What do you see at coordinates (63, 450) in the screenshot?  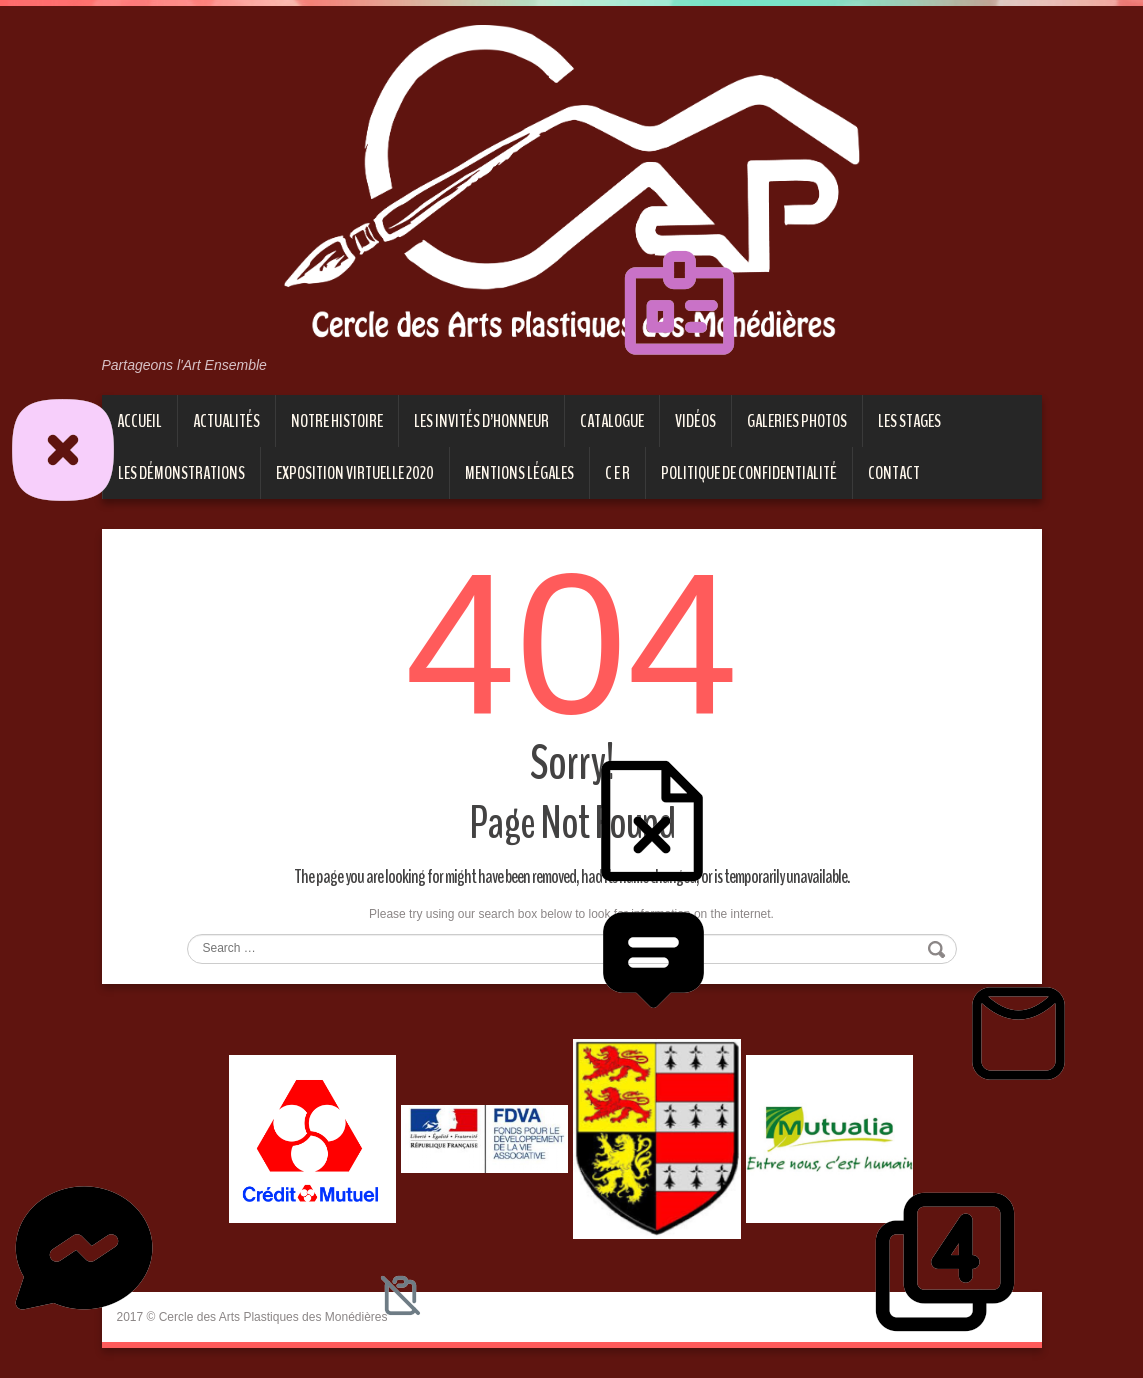 I see `close or dismiss a modal window` at bounding box center [63, 450].